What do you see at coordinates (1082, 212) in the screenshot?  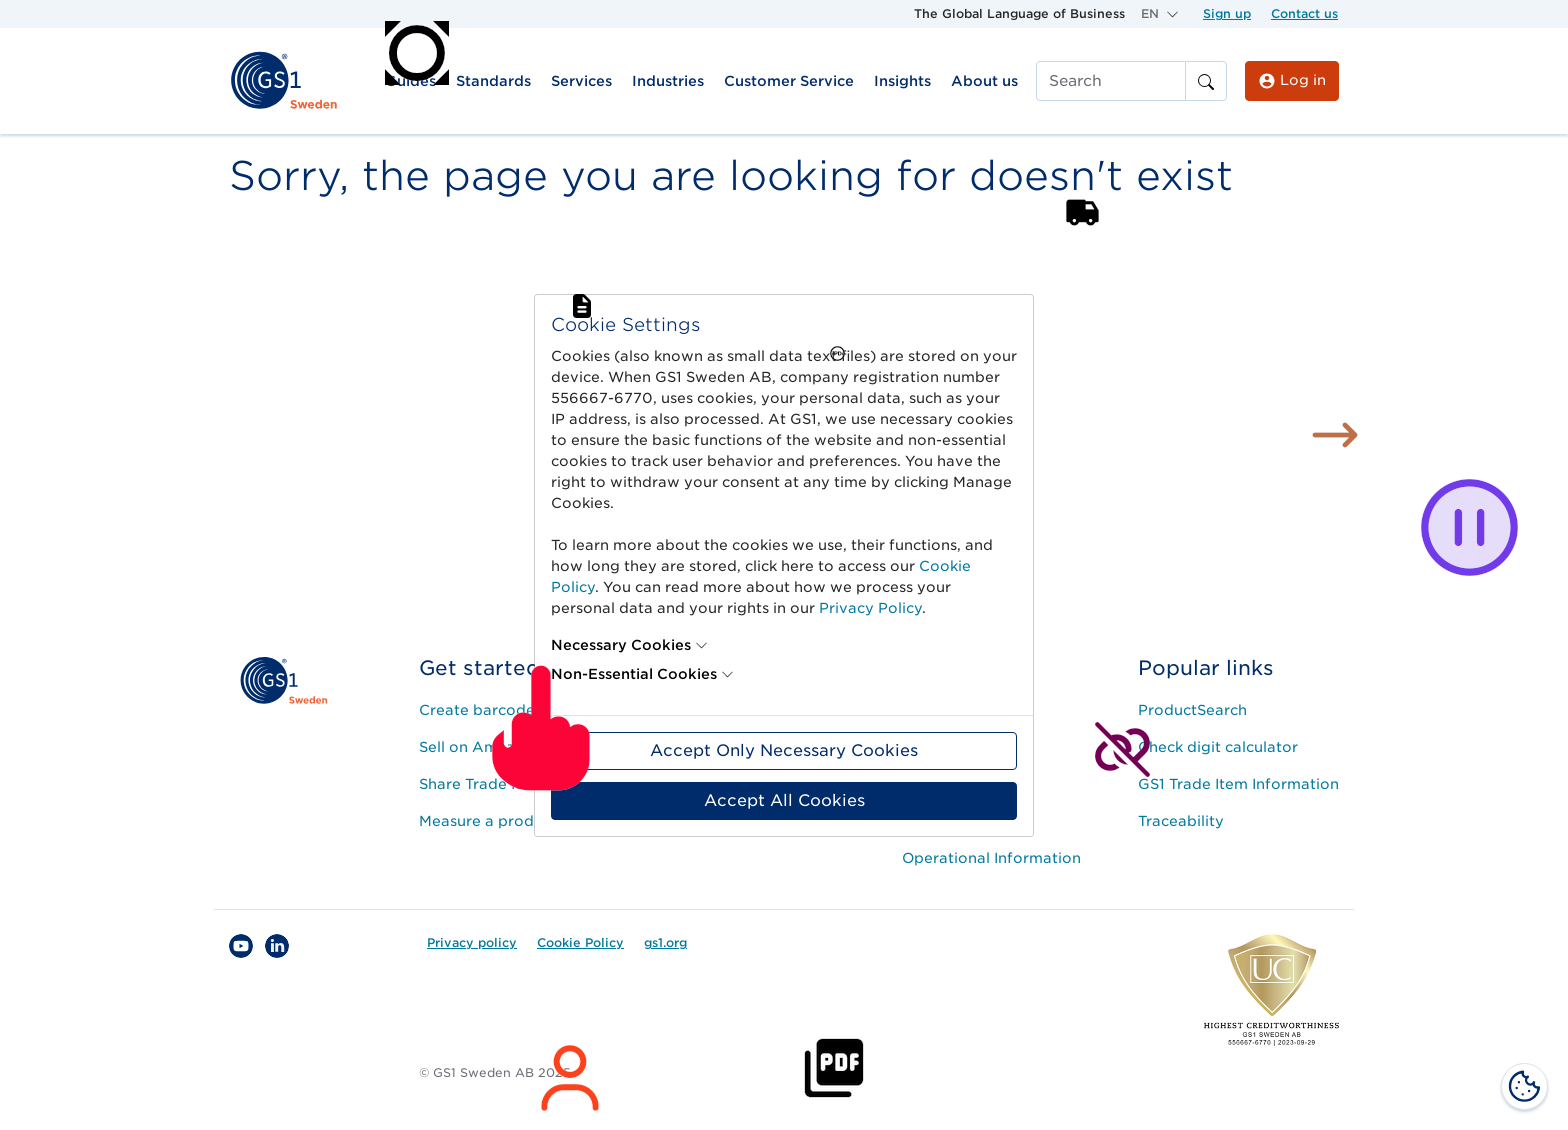 I see `track your delivery status` at bounding box center [1082, 212].